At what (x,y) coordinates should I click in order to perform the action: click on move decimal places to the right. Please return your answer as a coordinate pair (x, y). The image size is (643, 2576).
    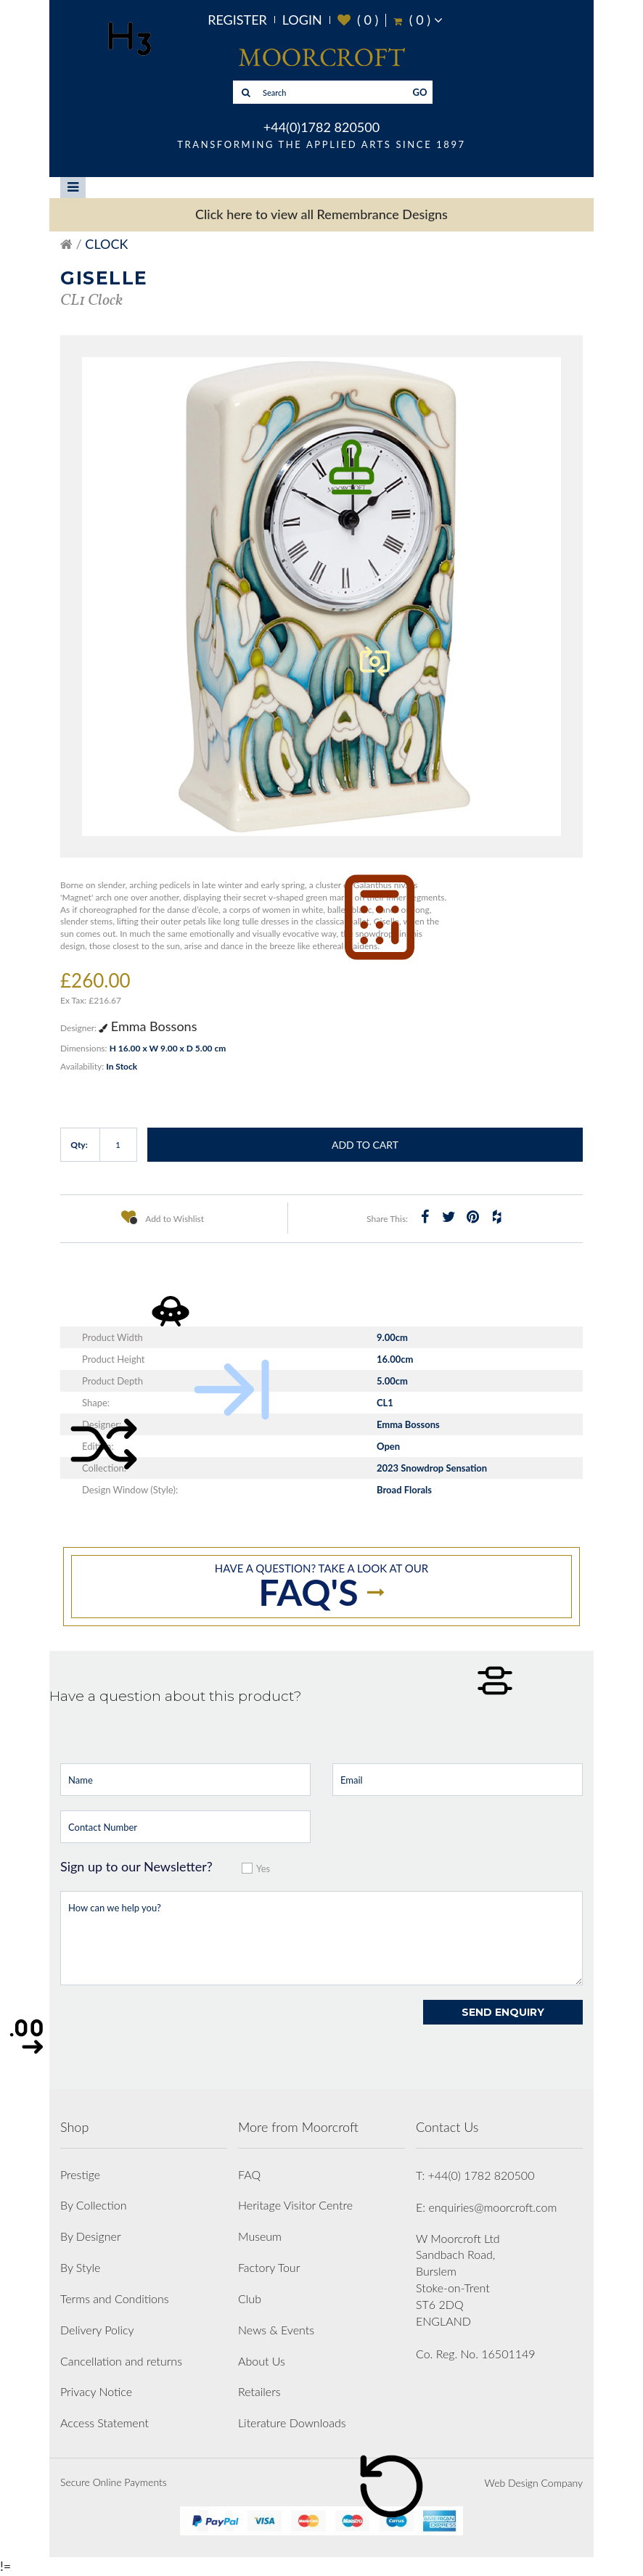
    Looking at the image, I should click on (27, 2036).